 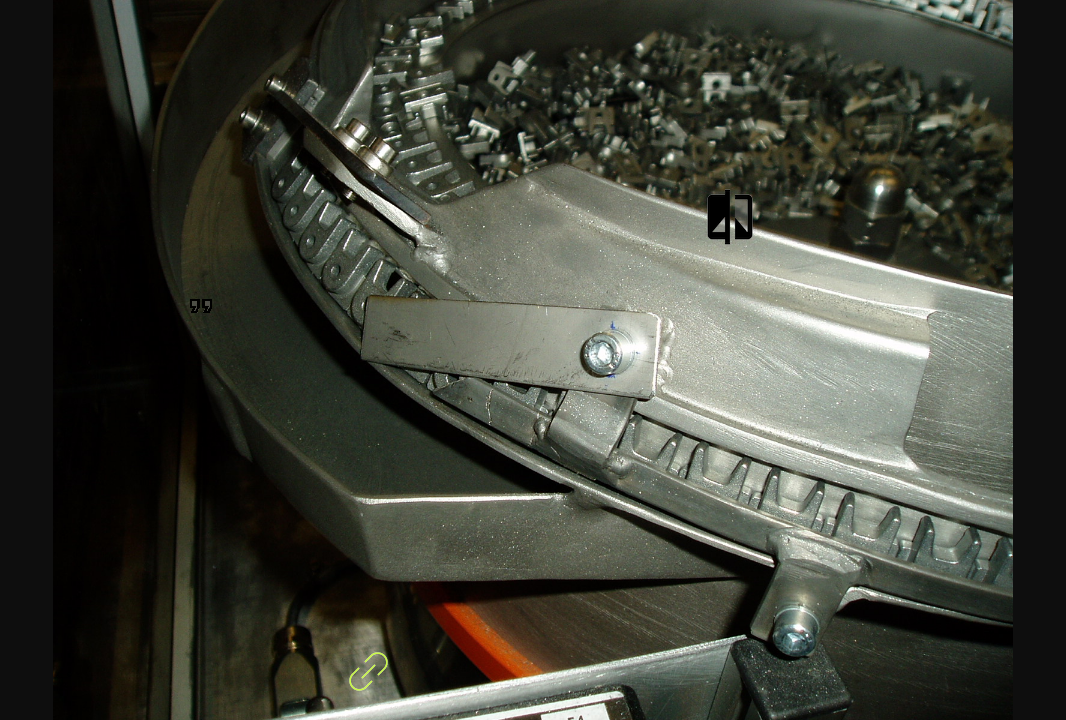 What do you see at coordinates (368, 671) in the screenshot?
I see `copy link to clipboard` at bounding box center [368, 671].